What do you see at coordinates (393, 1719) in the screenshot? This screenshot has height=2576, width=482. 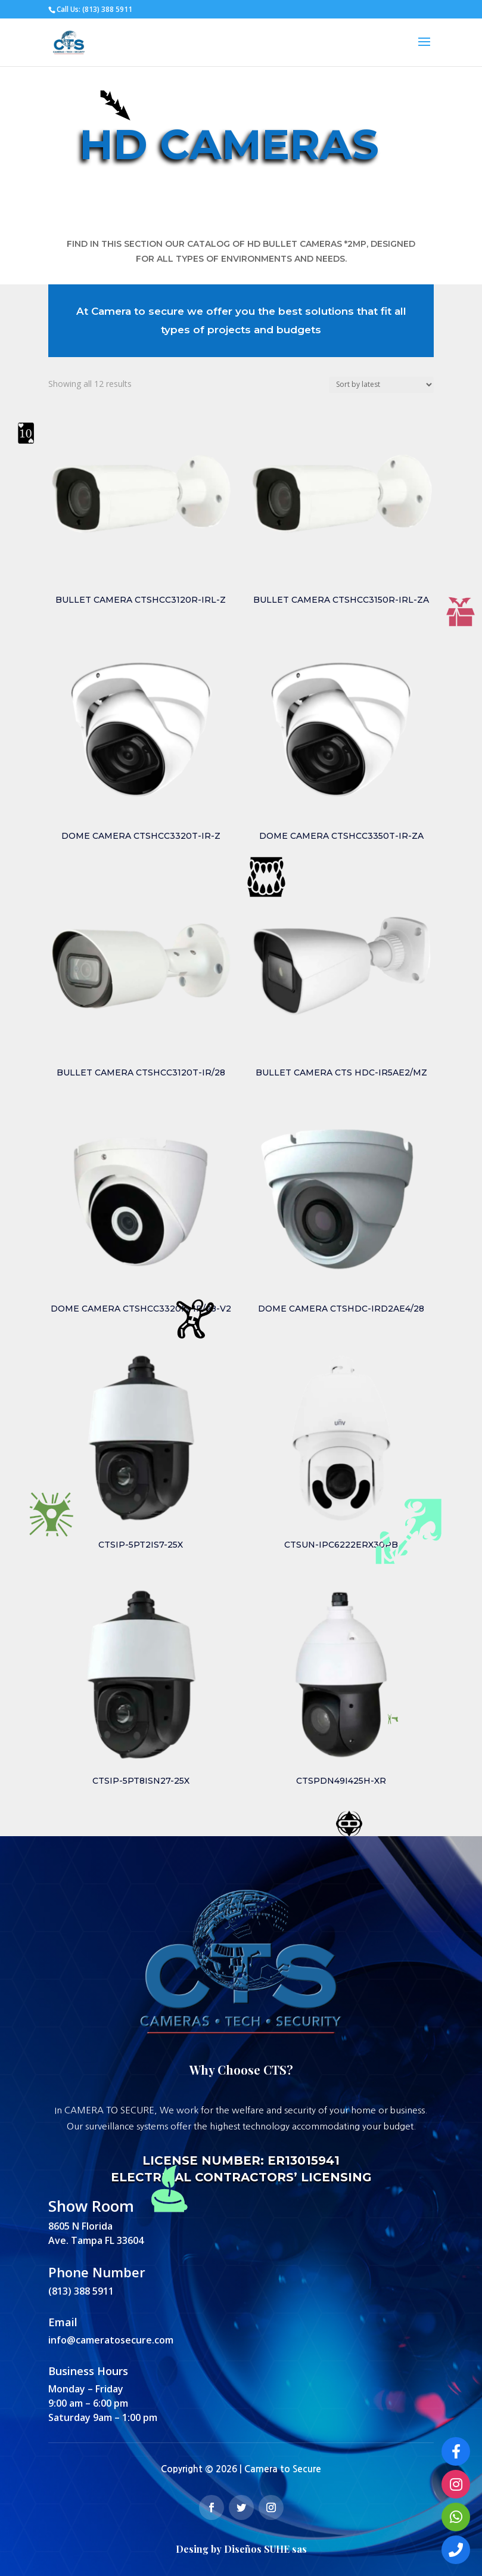 I see `indicates arrest or surrender scenario in a game` at bounding box center [393, 1719].